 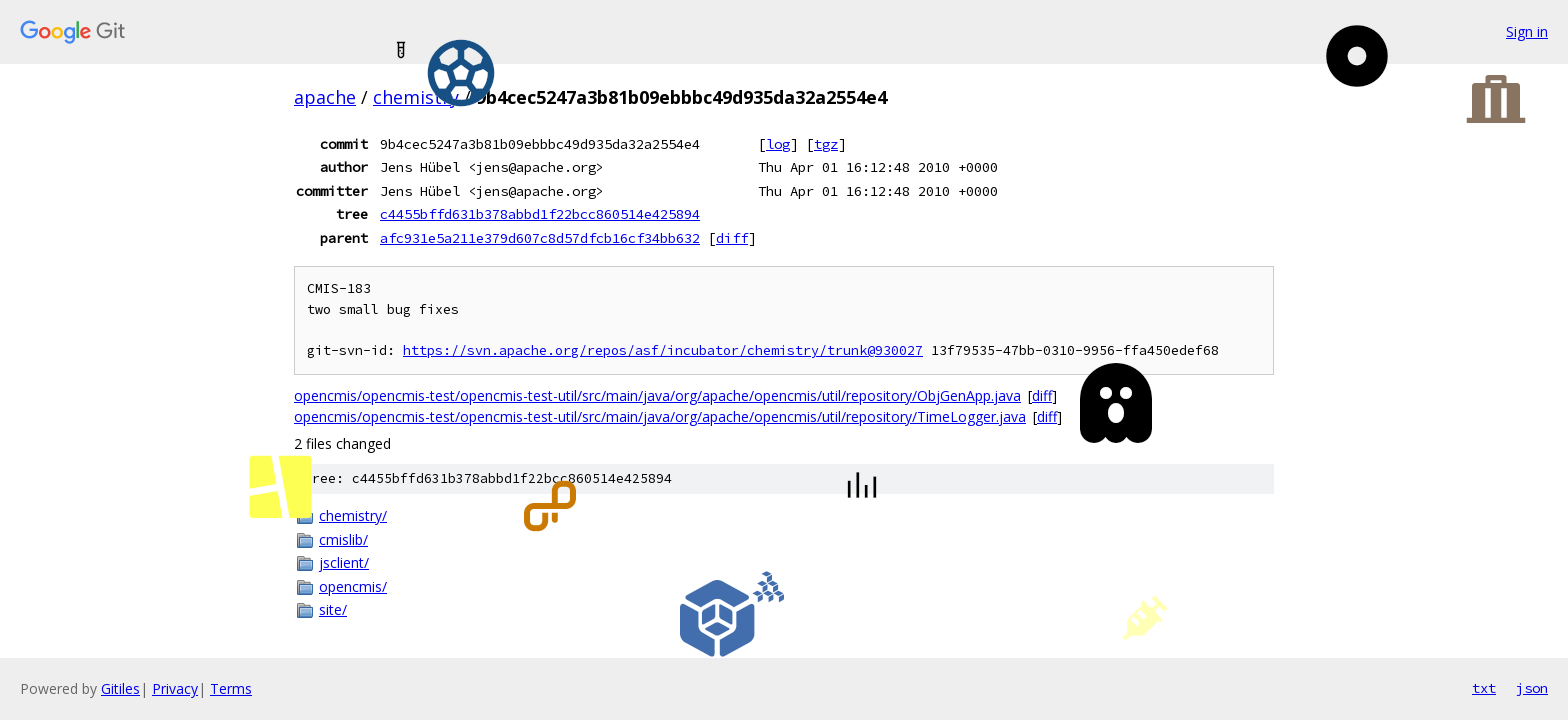 What do you see at coordinates (1116, 403) in the screenshot?
I see `ghost mode or incognito status indicator` at bounding box center [1116, 403].